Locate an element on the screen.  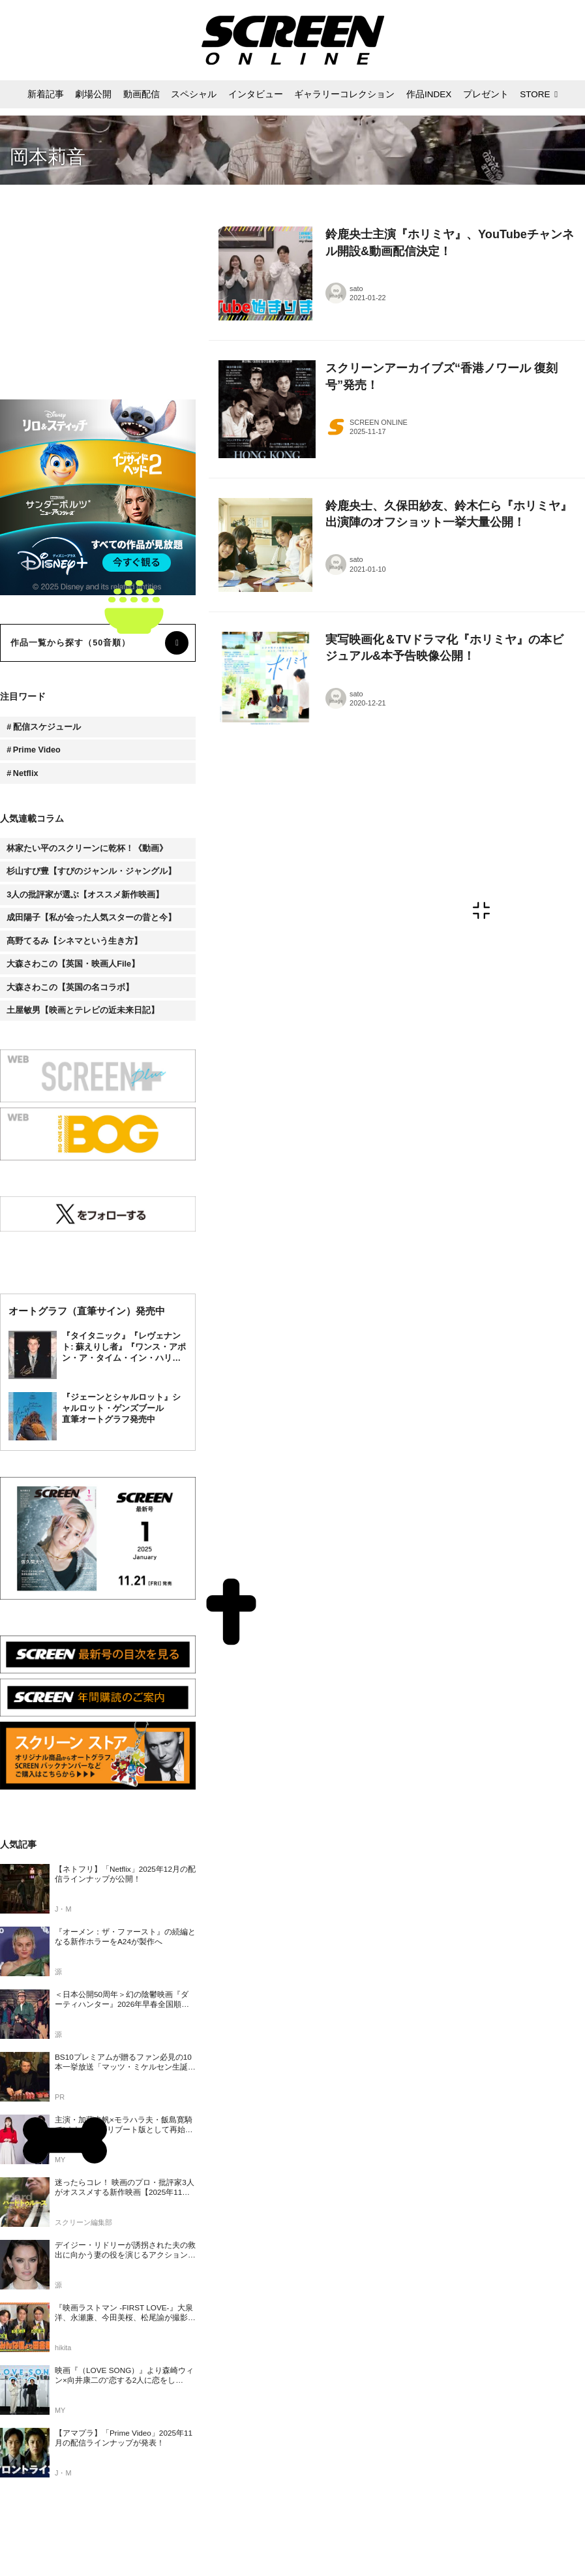
access pet-related features or settings is located at coordinates (65, 2140).